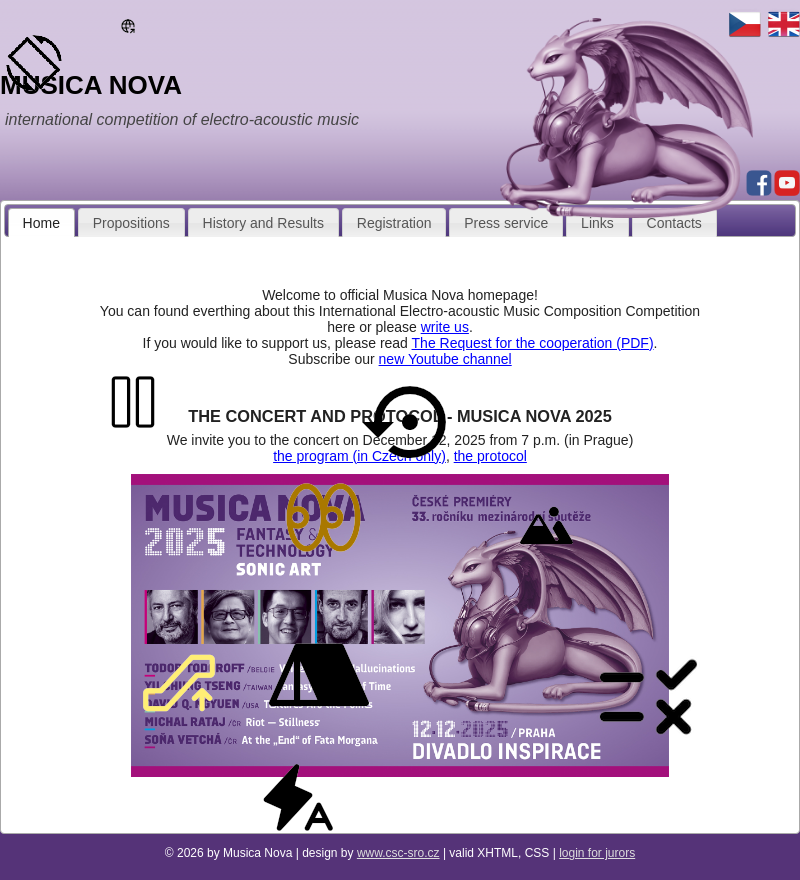 This screenshot has height=880, width=800. I want to click on review items with pass/fail status, so click(649, 697).